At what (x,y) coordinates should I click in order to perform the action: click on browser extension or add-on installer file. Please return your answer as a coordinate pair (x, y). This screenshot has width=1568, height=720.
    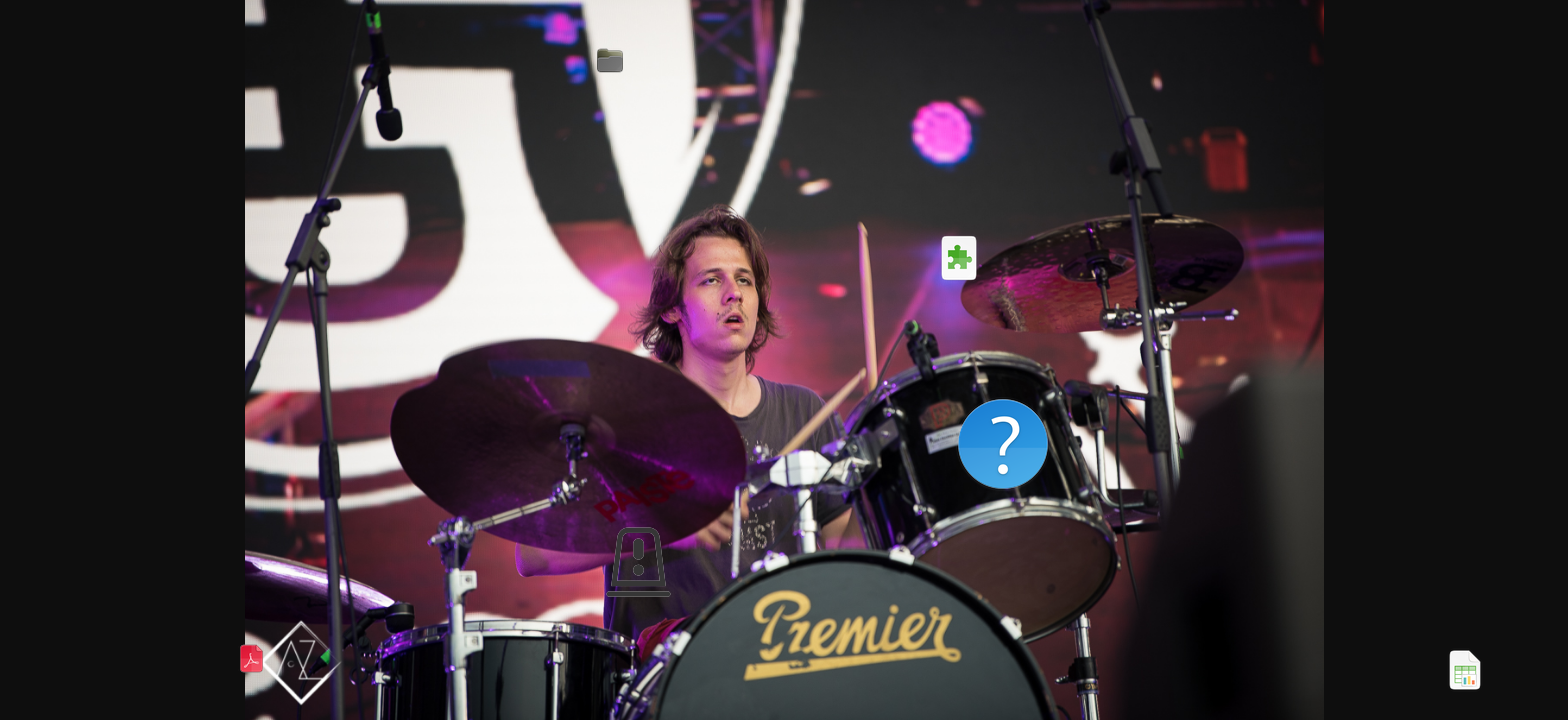
    Looking at the image, I should click on (959, 258).